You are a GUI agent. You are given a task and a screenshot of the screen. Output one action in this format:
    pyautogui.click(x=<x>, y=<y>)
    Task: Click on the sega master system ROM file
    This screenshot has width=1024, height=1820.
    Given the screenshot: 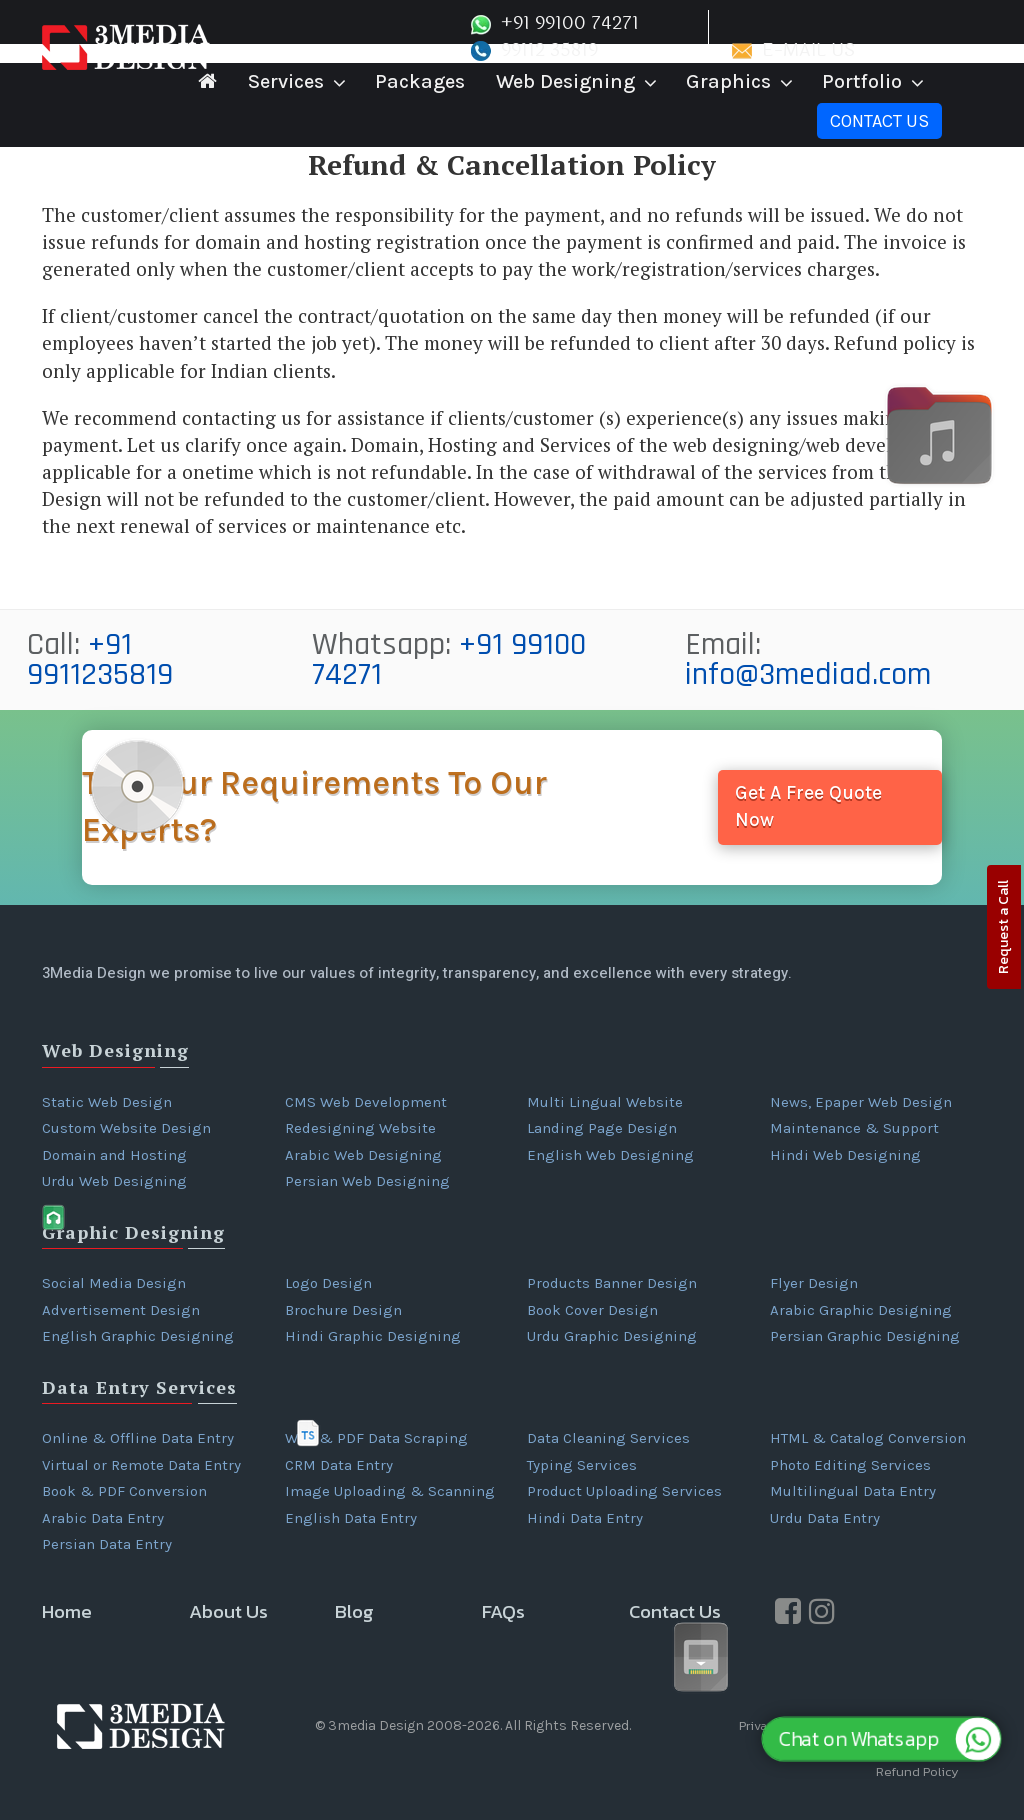 What is the action you would take?
    pyautogui.click(x=701, y=1657)
    